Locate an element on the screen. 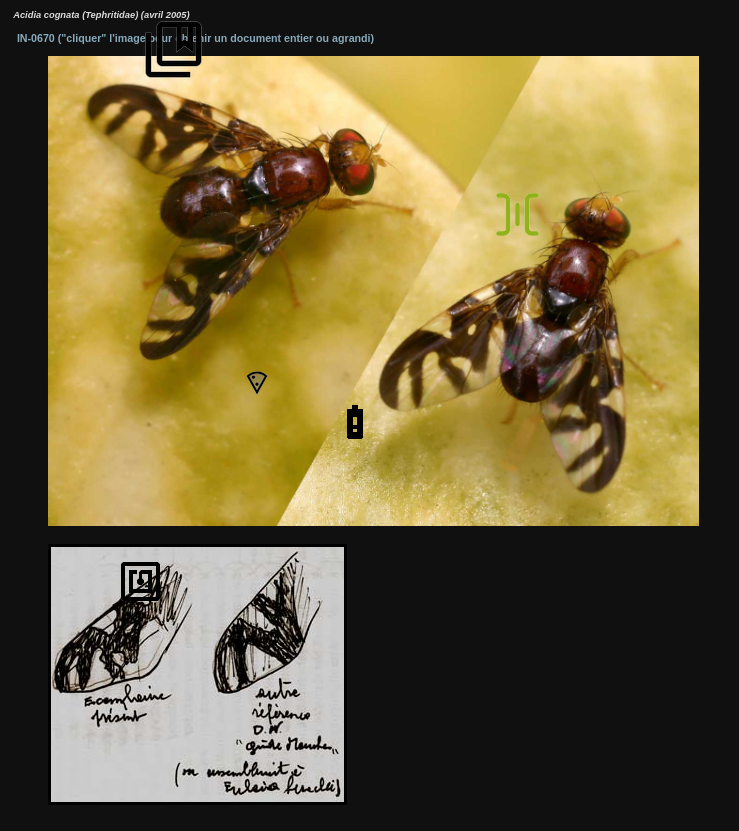  adjust horizontal spacing between elements is located at coordinates (517, 214).